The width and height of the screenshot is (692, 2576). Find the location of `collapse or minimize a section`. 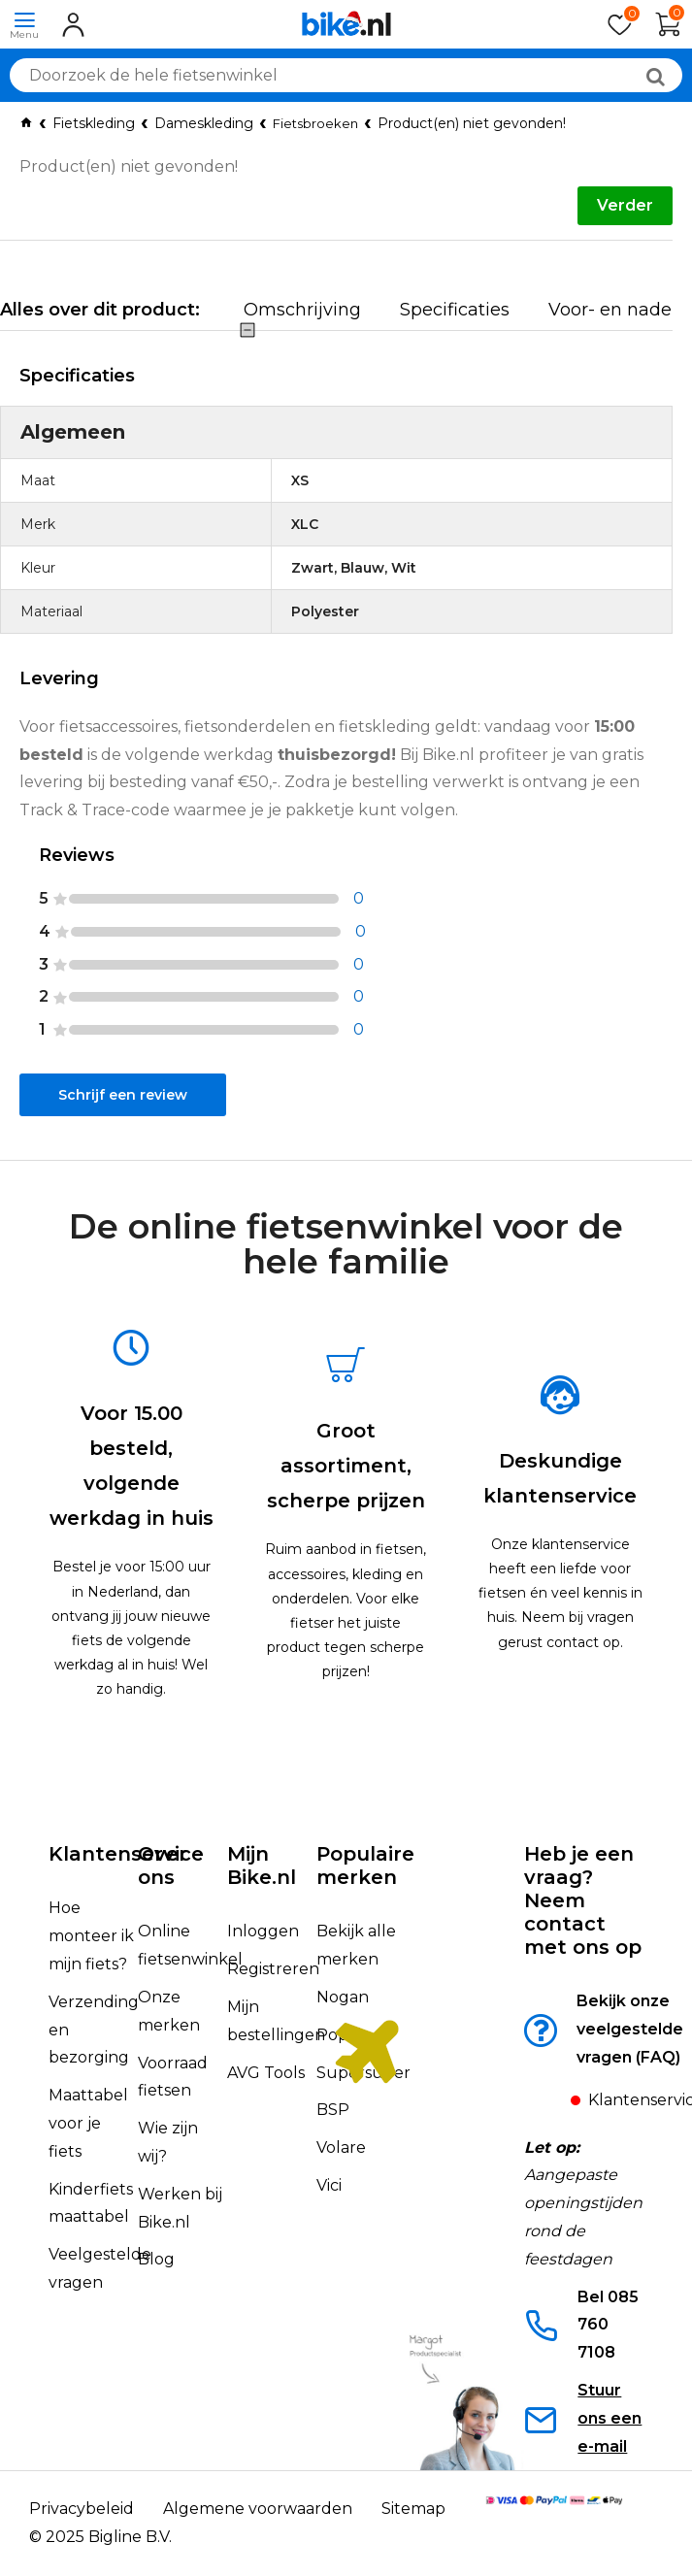

collapse or minimize a section is located at coordinates (247, 330).